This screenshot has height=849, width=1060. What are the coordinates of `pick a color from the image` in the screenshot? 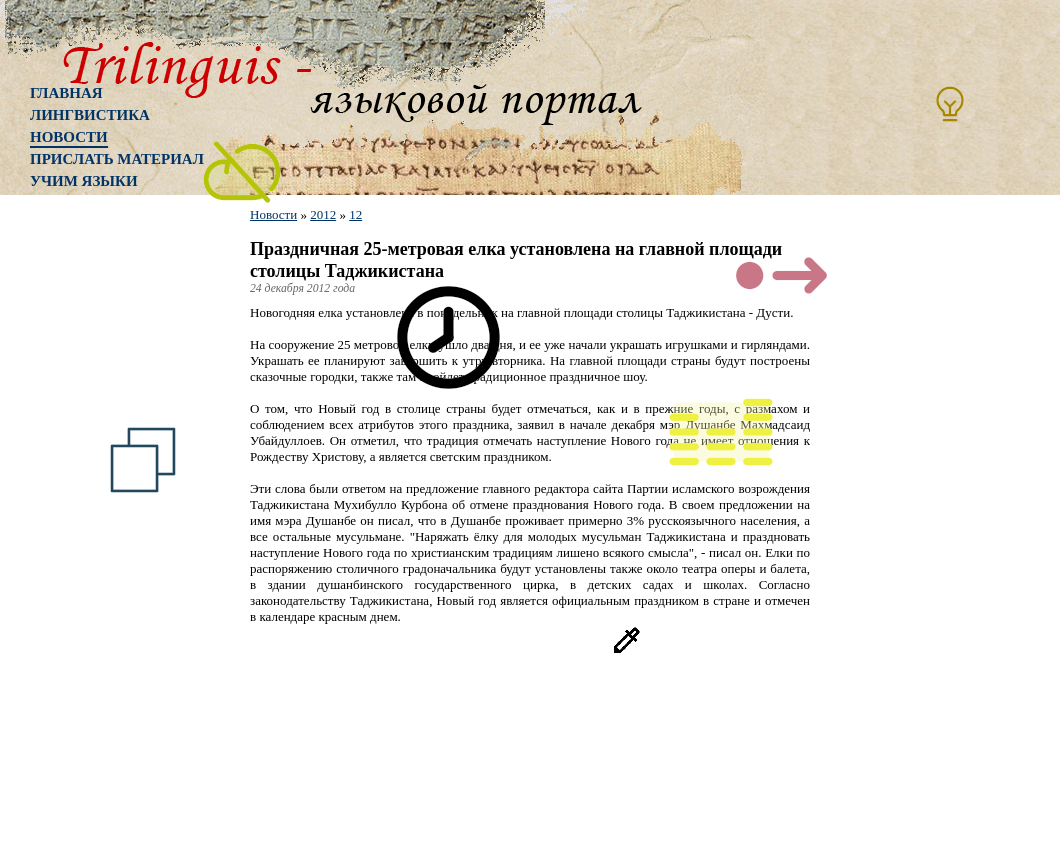 It's located at (627, 640).